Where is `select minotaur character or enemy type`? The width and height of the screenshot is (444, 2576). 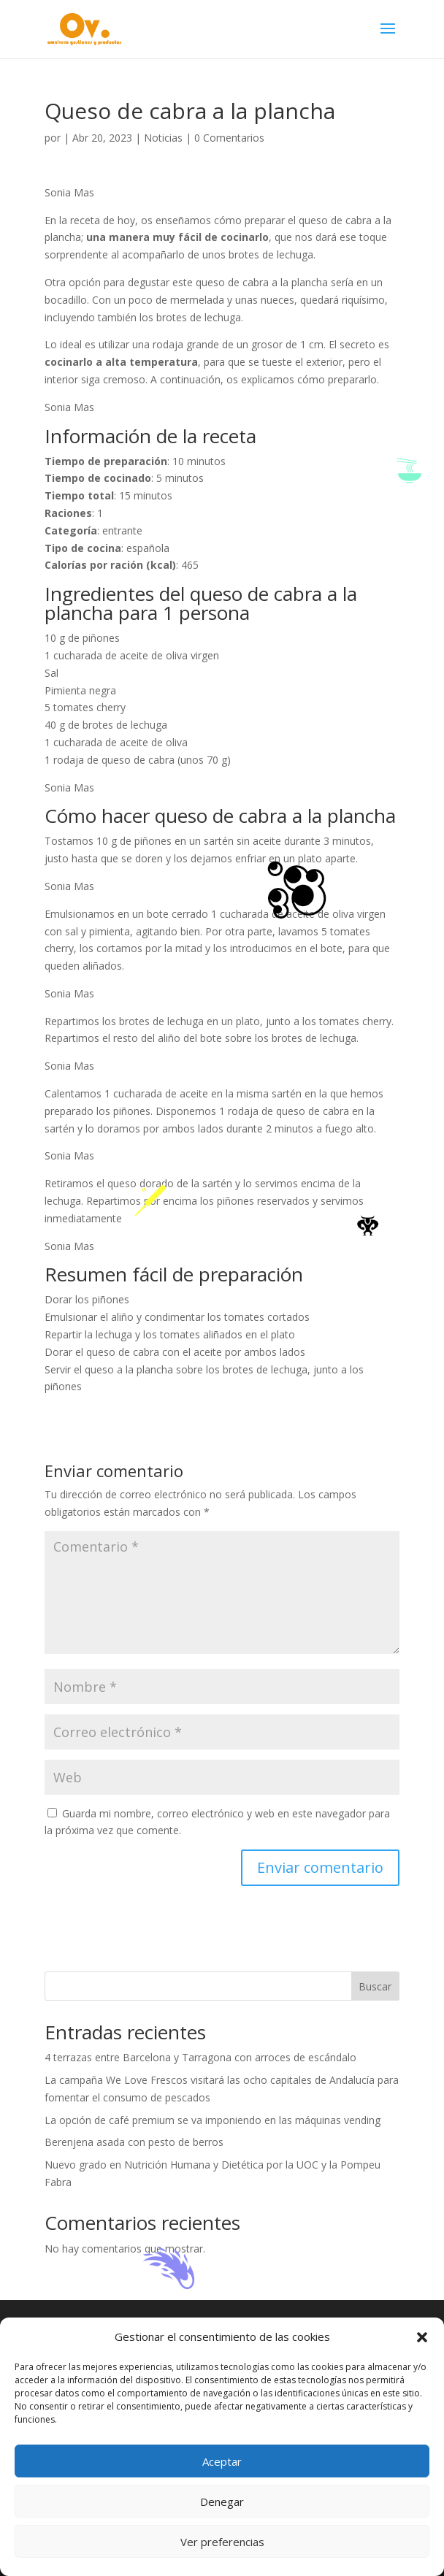
select minotaur character or enemy type is located at coordinates (367, 1225).